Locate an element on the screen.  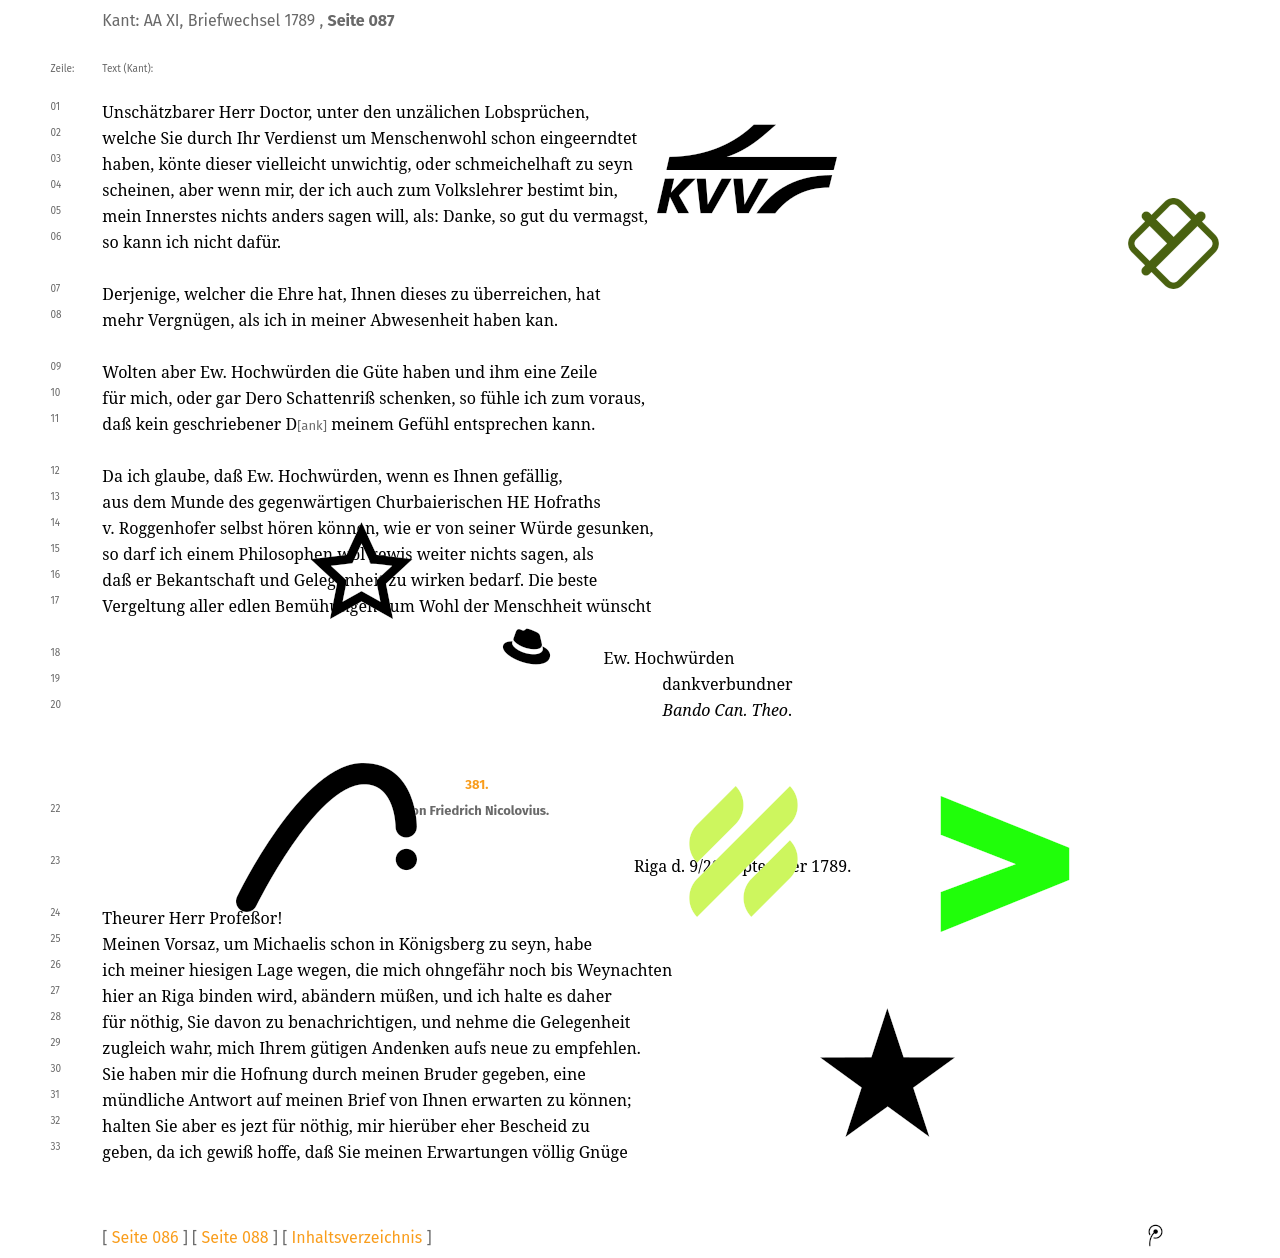
accenture company logo is located at coordinates (1005, 864).